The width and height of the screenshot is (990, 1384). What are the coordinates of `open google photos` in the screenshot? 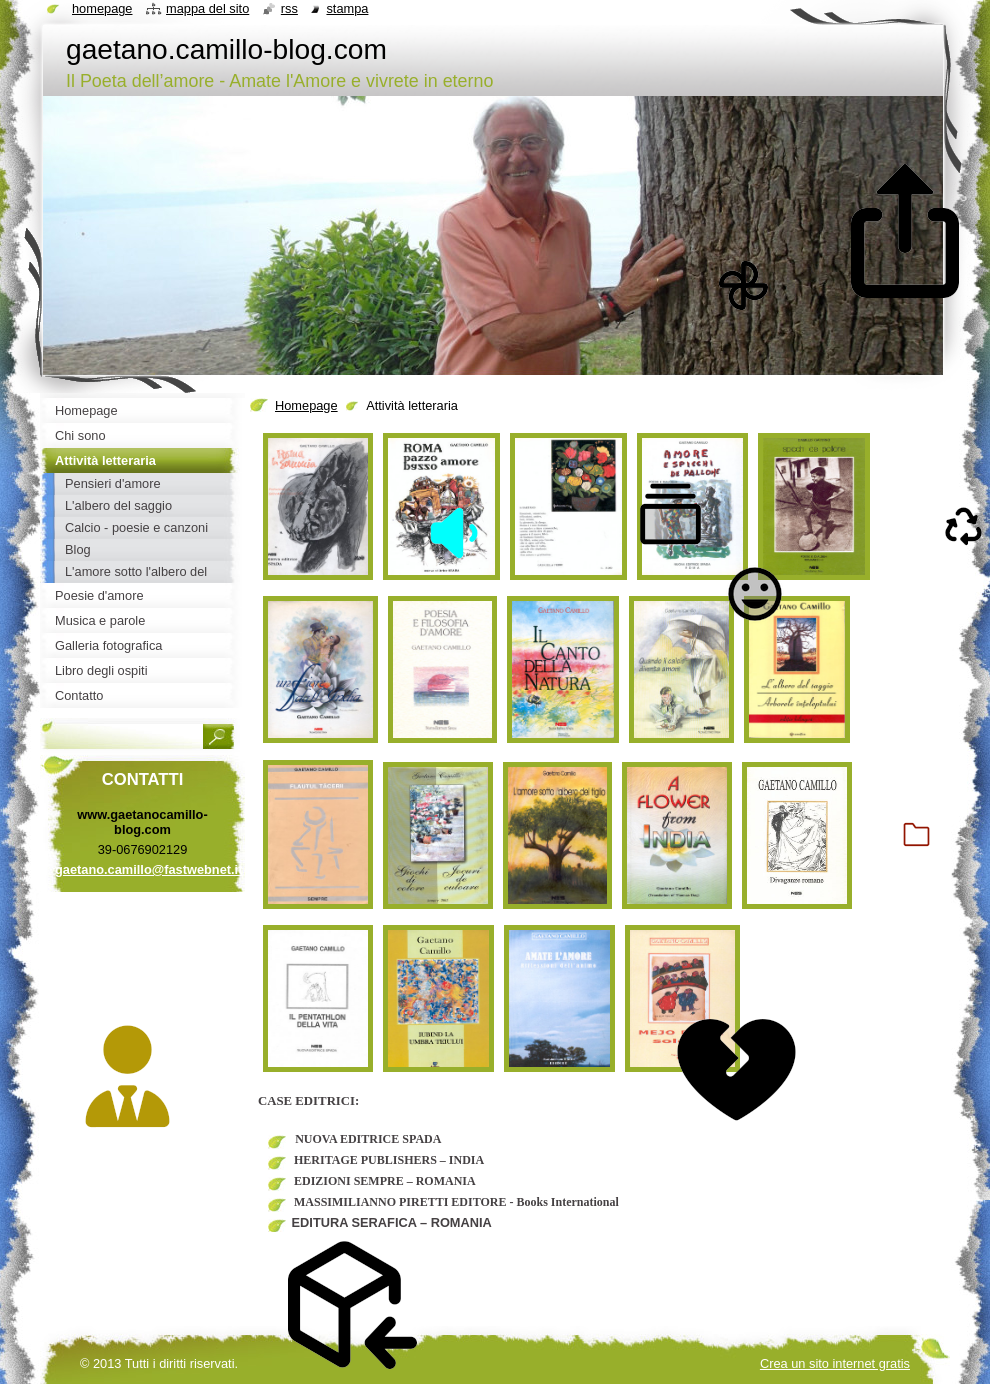 It's located at (743, 285).